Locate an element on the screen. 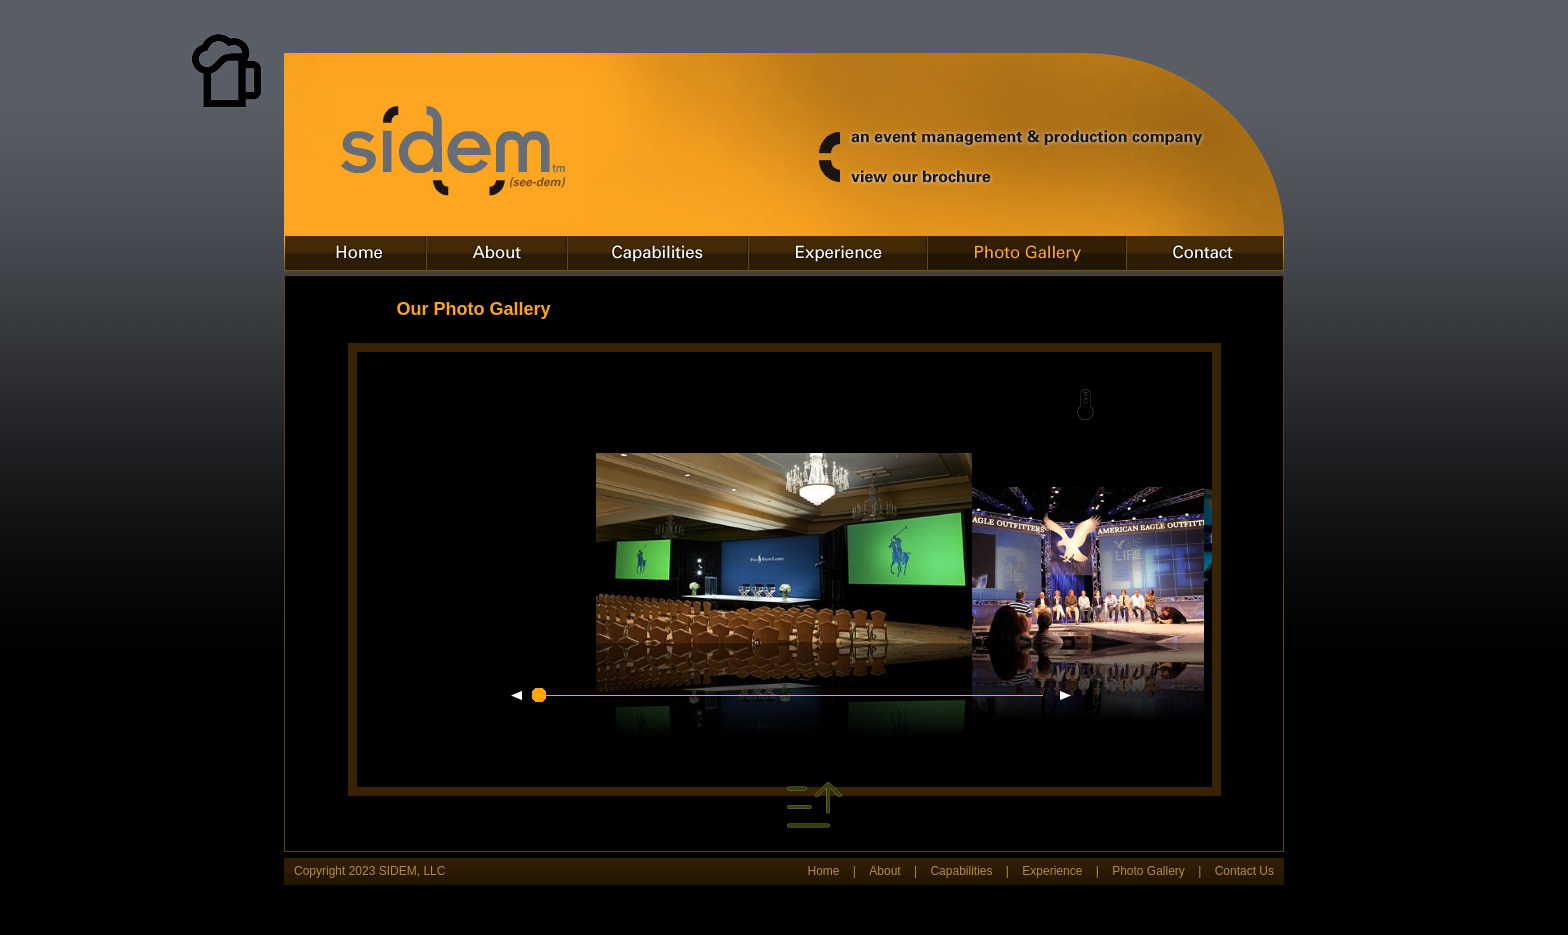  adjust temperature settings is located at coordinates (1085, 404).